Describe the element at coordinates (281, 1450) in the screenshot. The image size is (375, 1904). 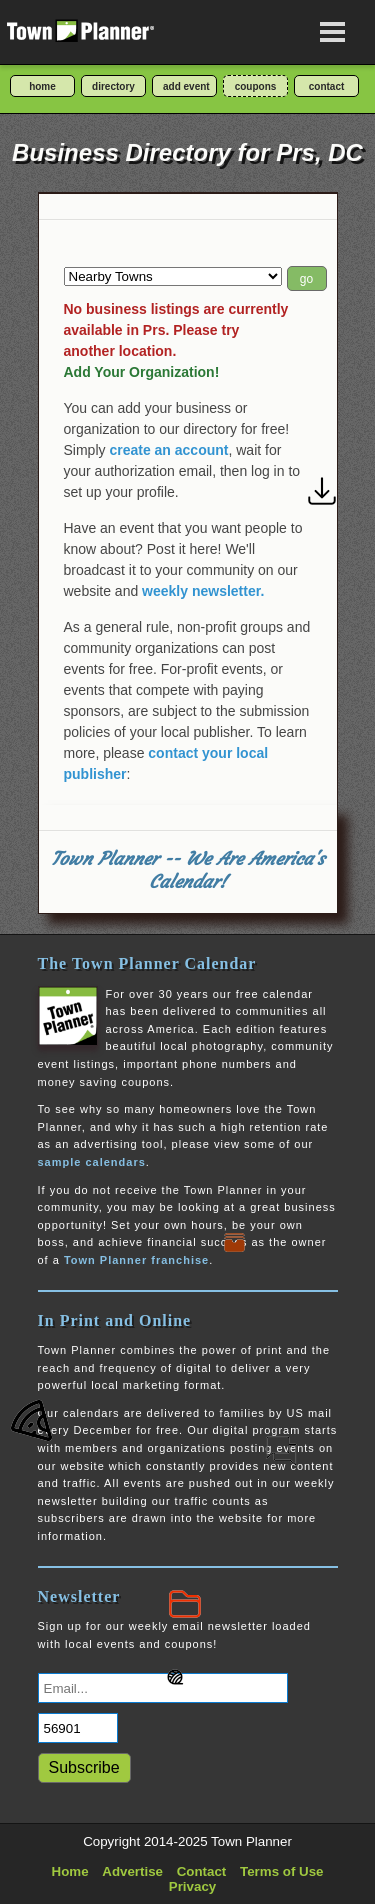
I see `open your conversations` at that location.